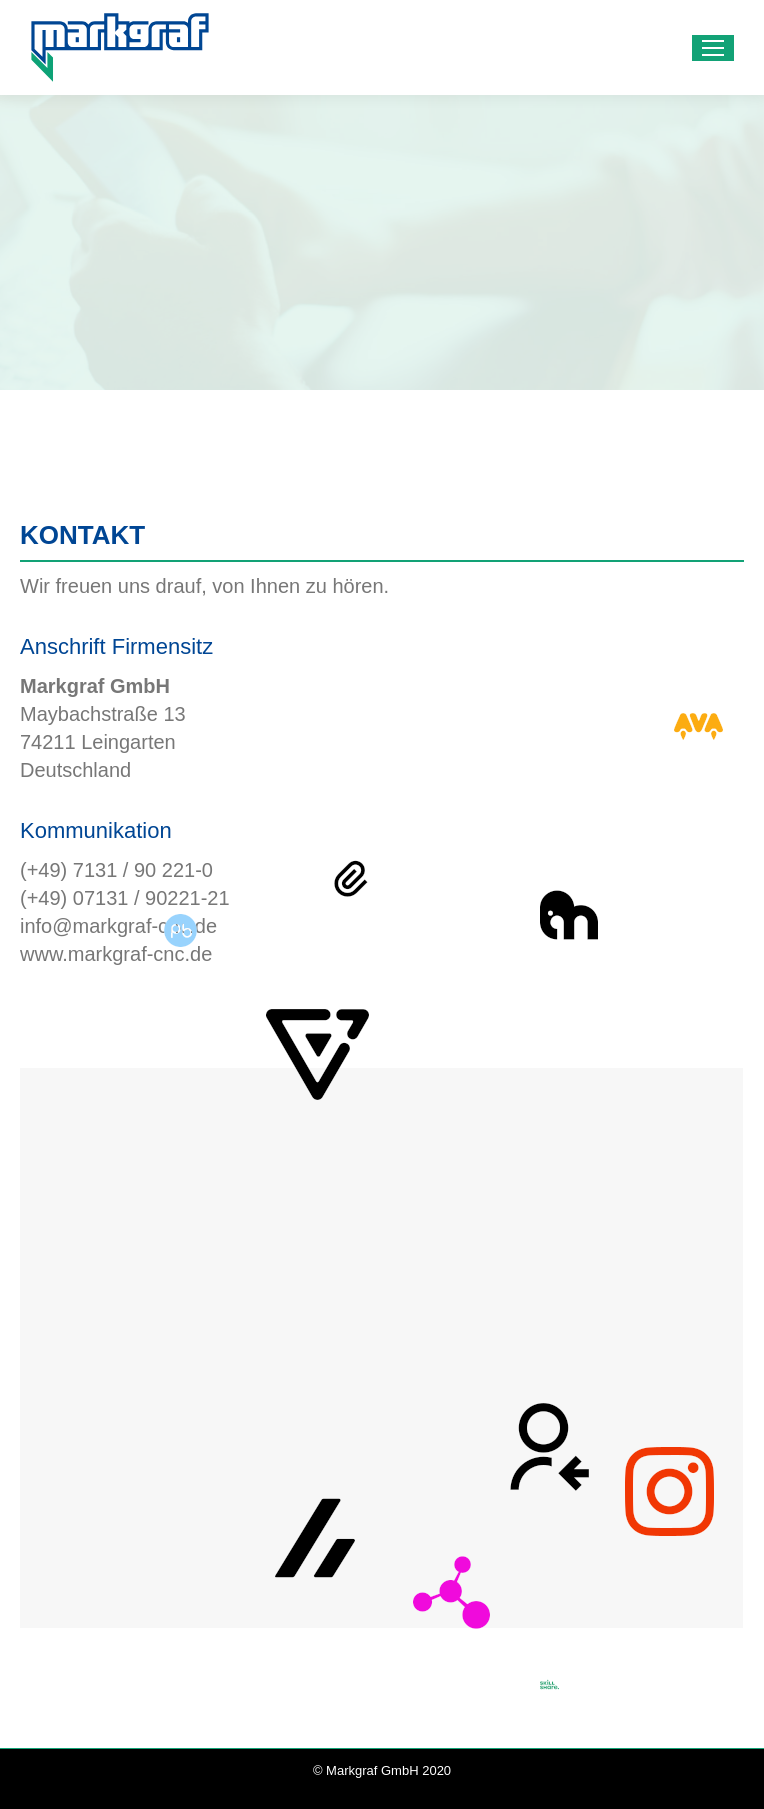 The width and height of the screenshot is (764, 1809). What do you see at coordinates (543, 1448) in the screenshot?
I see `incoming user request or invitation` at bounding box center [543, 1448].